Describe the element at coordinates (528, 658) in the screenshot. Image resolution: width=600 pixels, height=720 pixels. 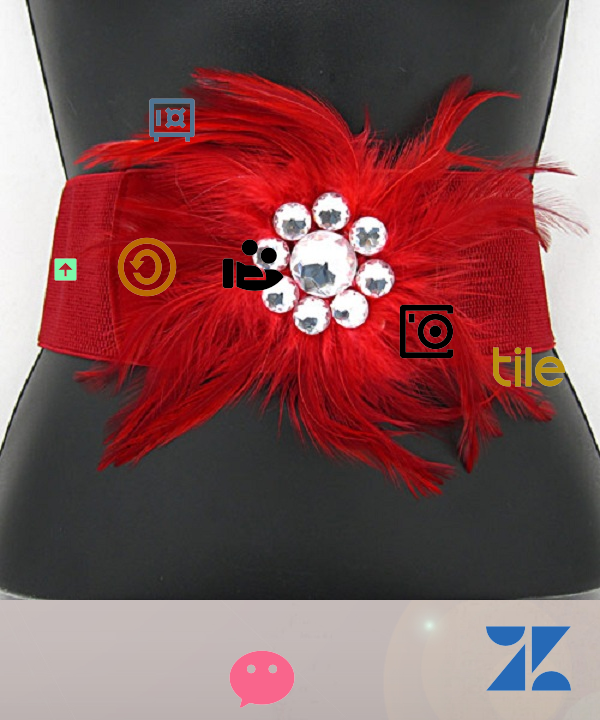
I see `open zendesk support portal` at that location.